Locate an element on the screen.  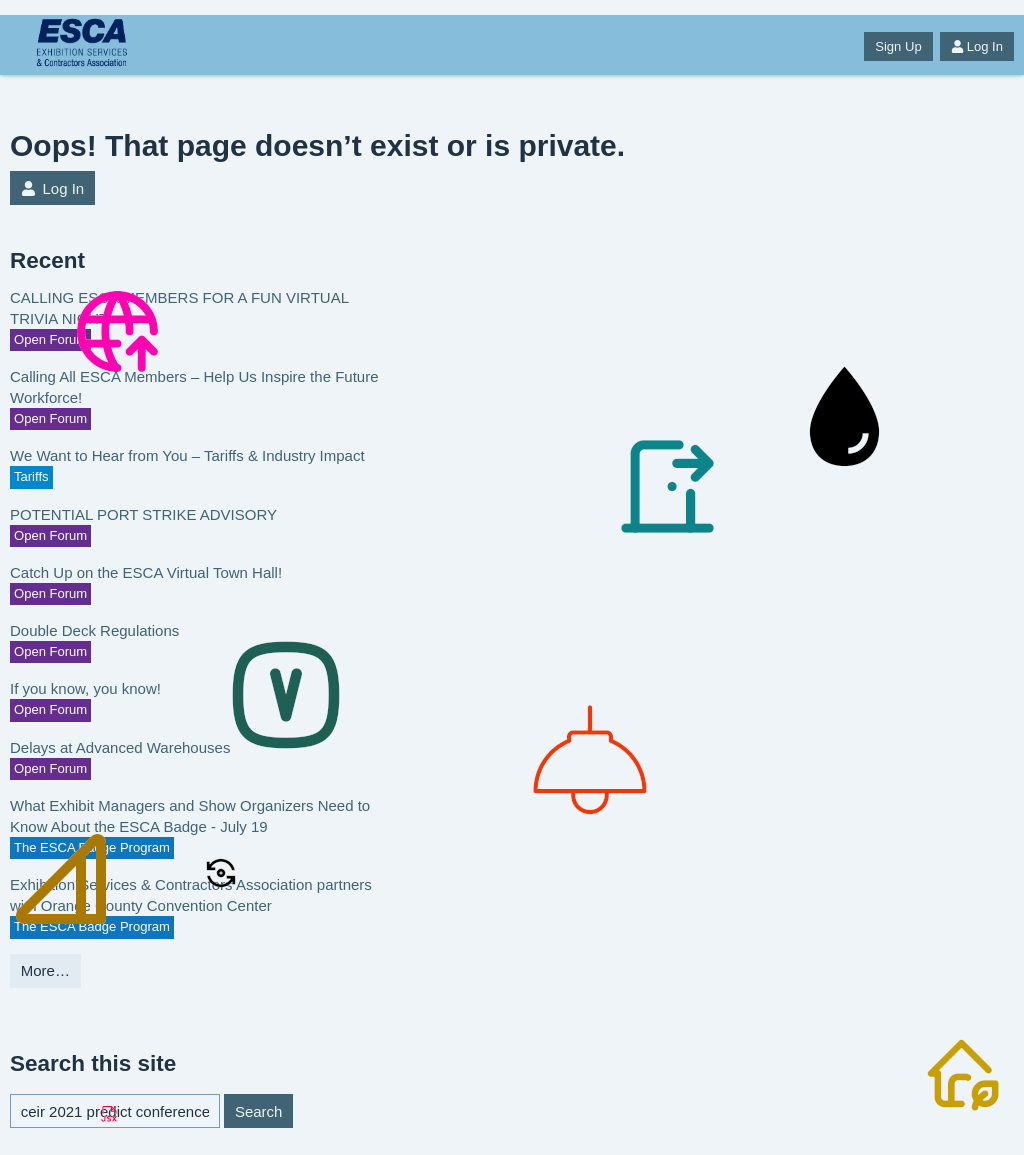
view eco-friendly home settings is located at coordinates (961, 1073).